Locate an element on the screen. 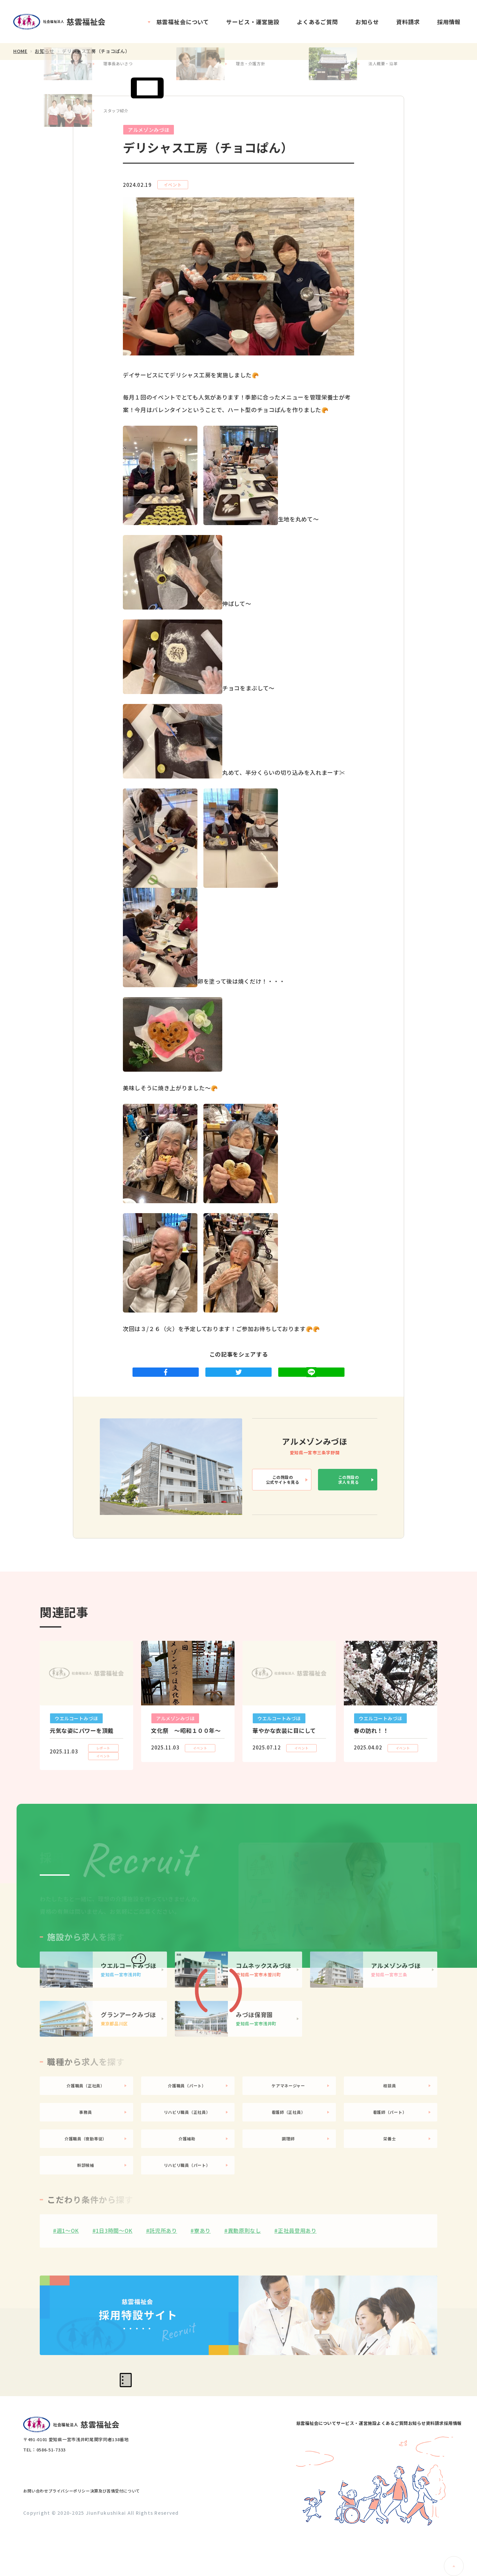 Image resolution: width=477 pixels, height=2576 pixels. rotate device to landscape orientation is located at coordinates (147, 88).